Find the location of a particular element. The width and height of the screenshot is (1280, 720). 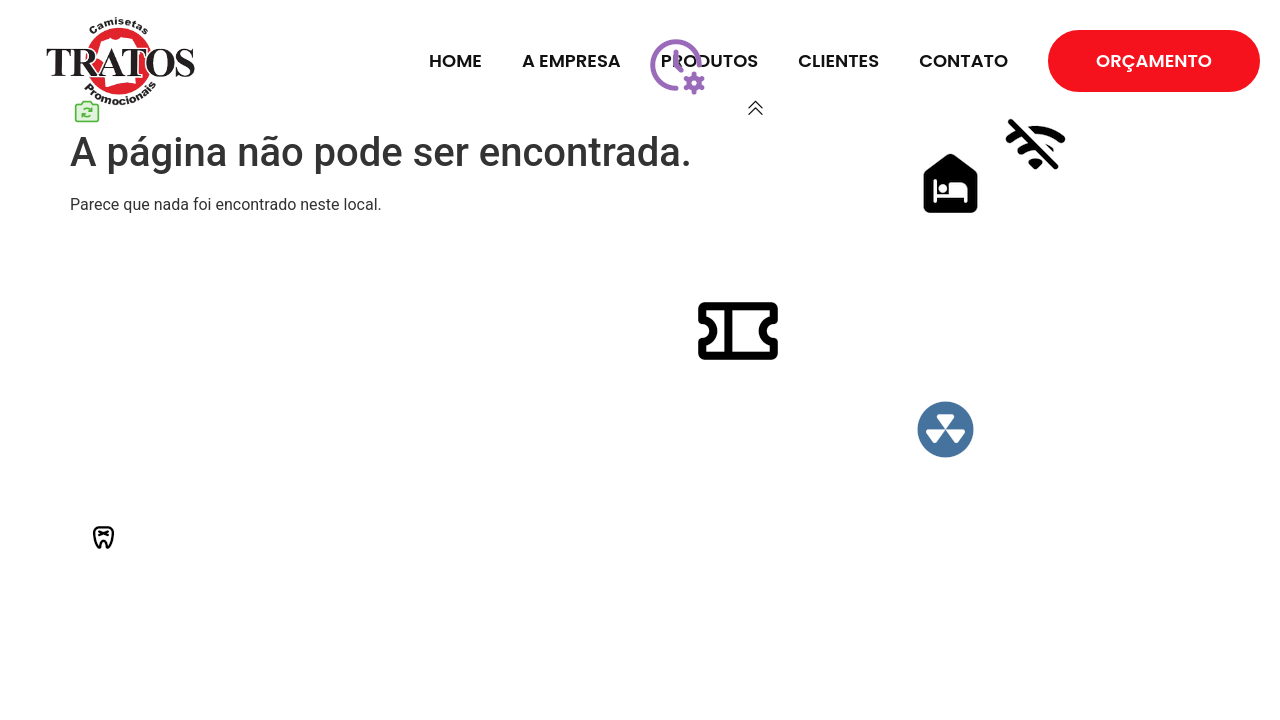

access dental or oral health features is located at coordinates (103, 537).